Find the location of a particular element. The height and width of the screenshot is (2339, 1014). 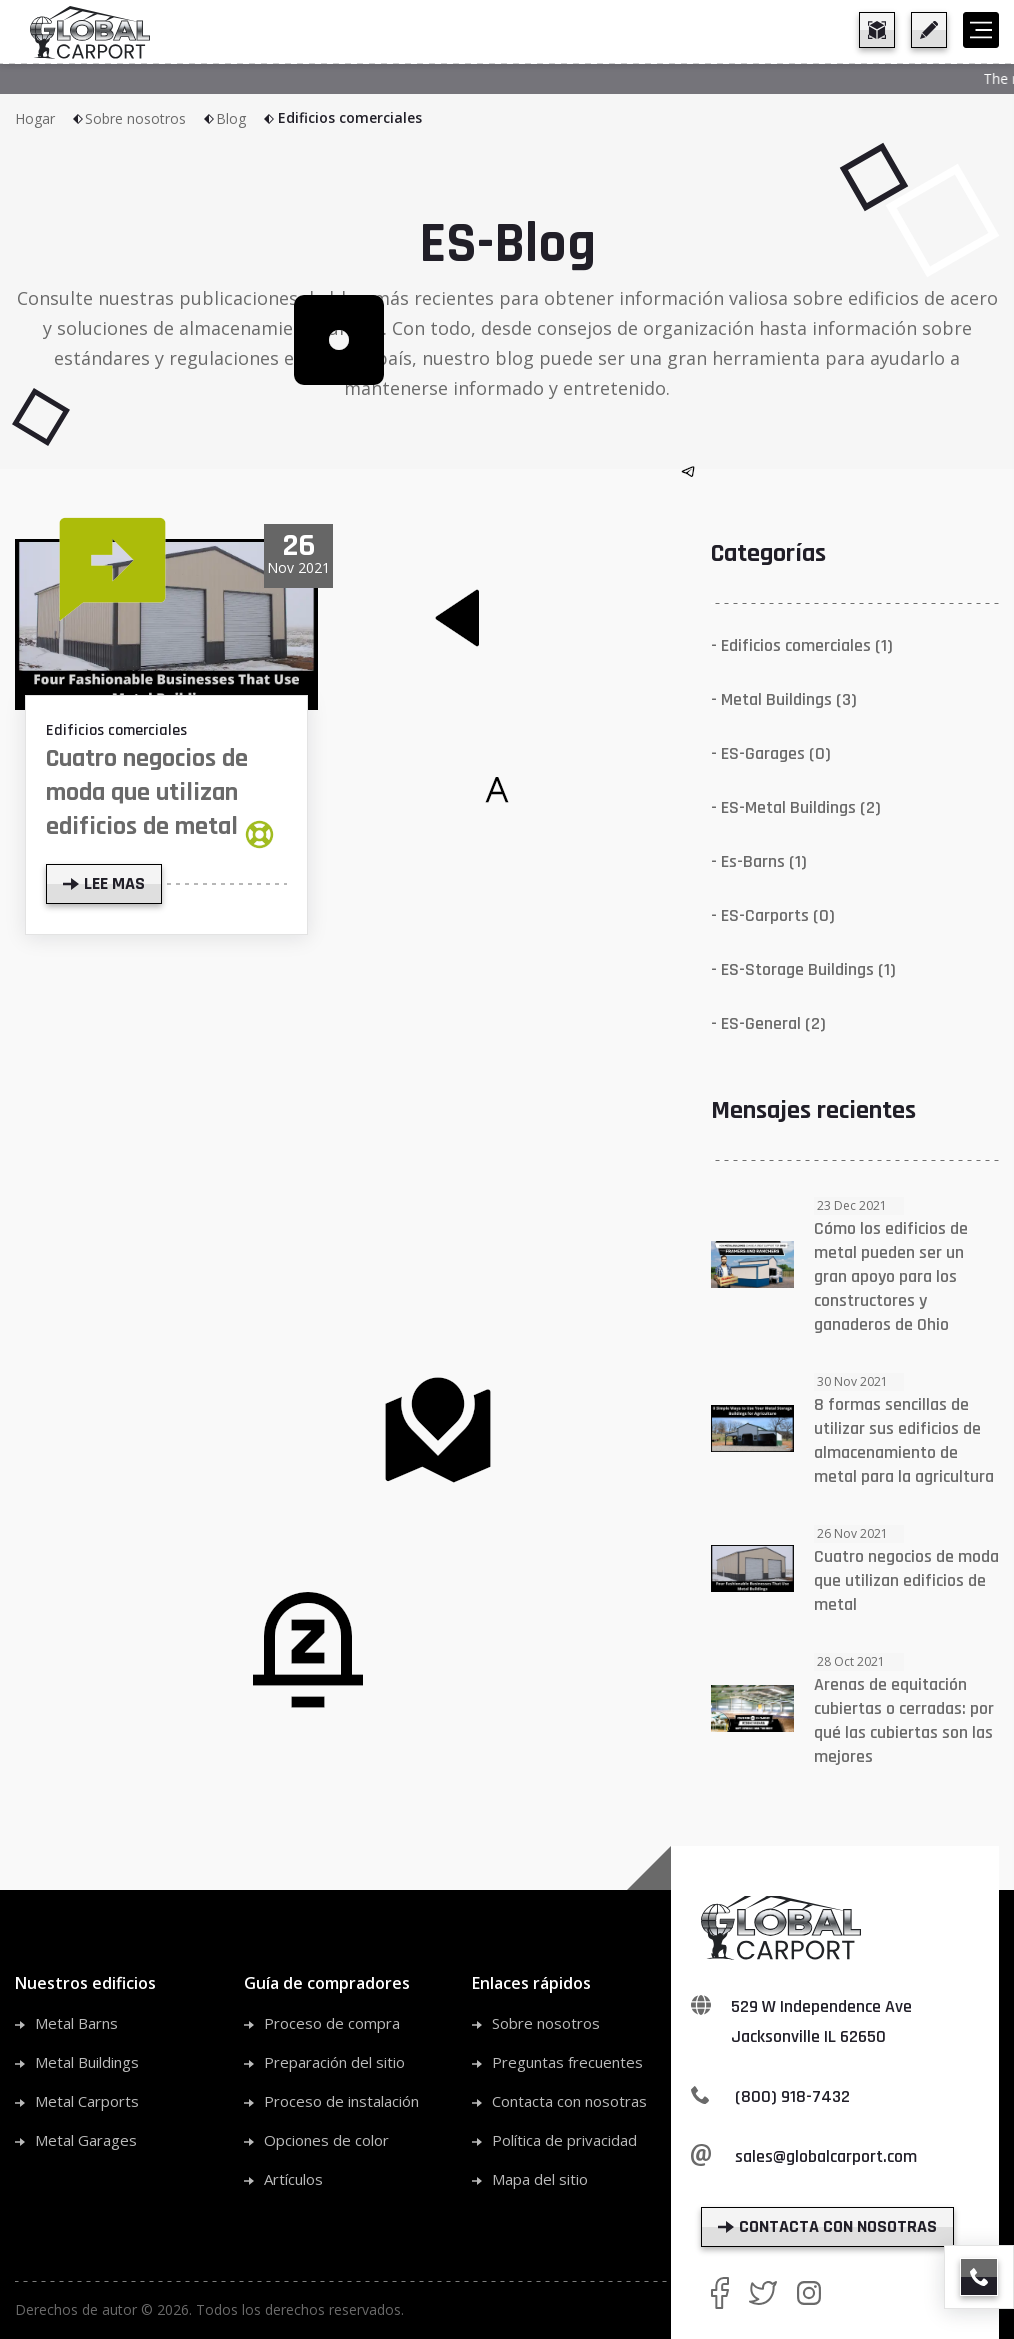

play media in reverse is located at coordinates (464, 618).